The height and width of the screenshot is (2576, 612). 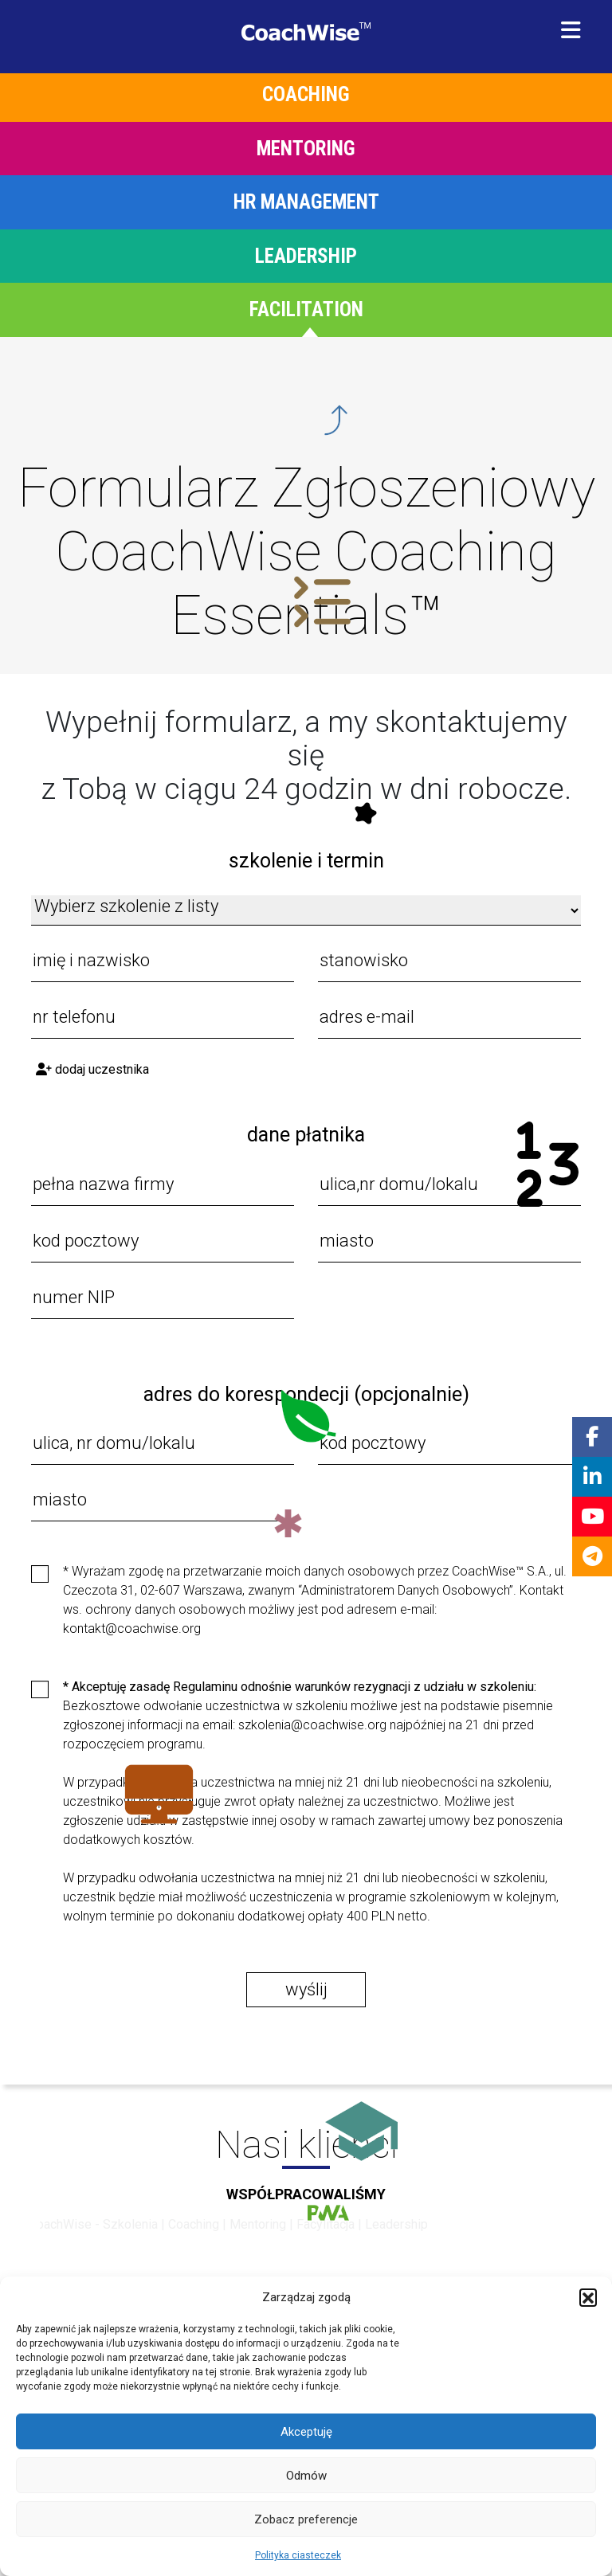 What do you see at coordinates (322, 601) in the screenshot?
I see `collapse or minimize list items` at bounding box center [322, 601].